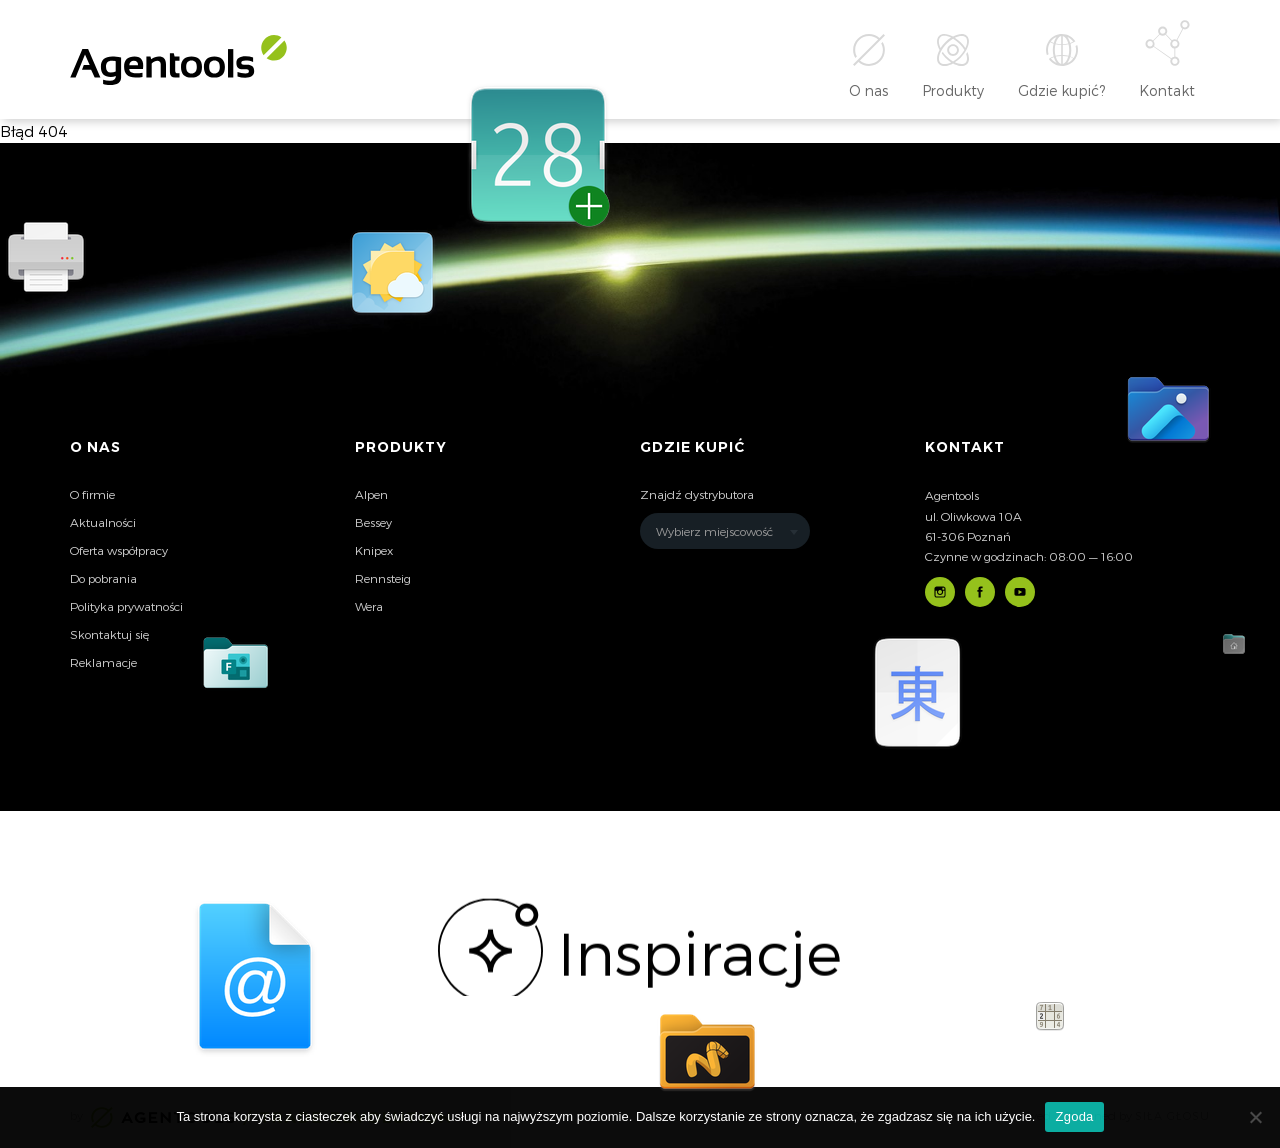 This screenshot has width=1280, height=1148. Describe the element at coordinates (1168, 411) in the screenshot. I see `open pictures folder` at that location.